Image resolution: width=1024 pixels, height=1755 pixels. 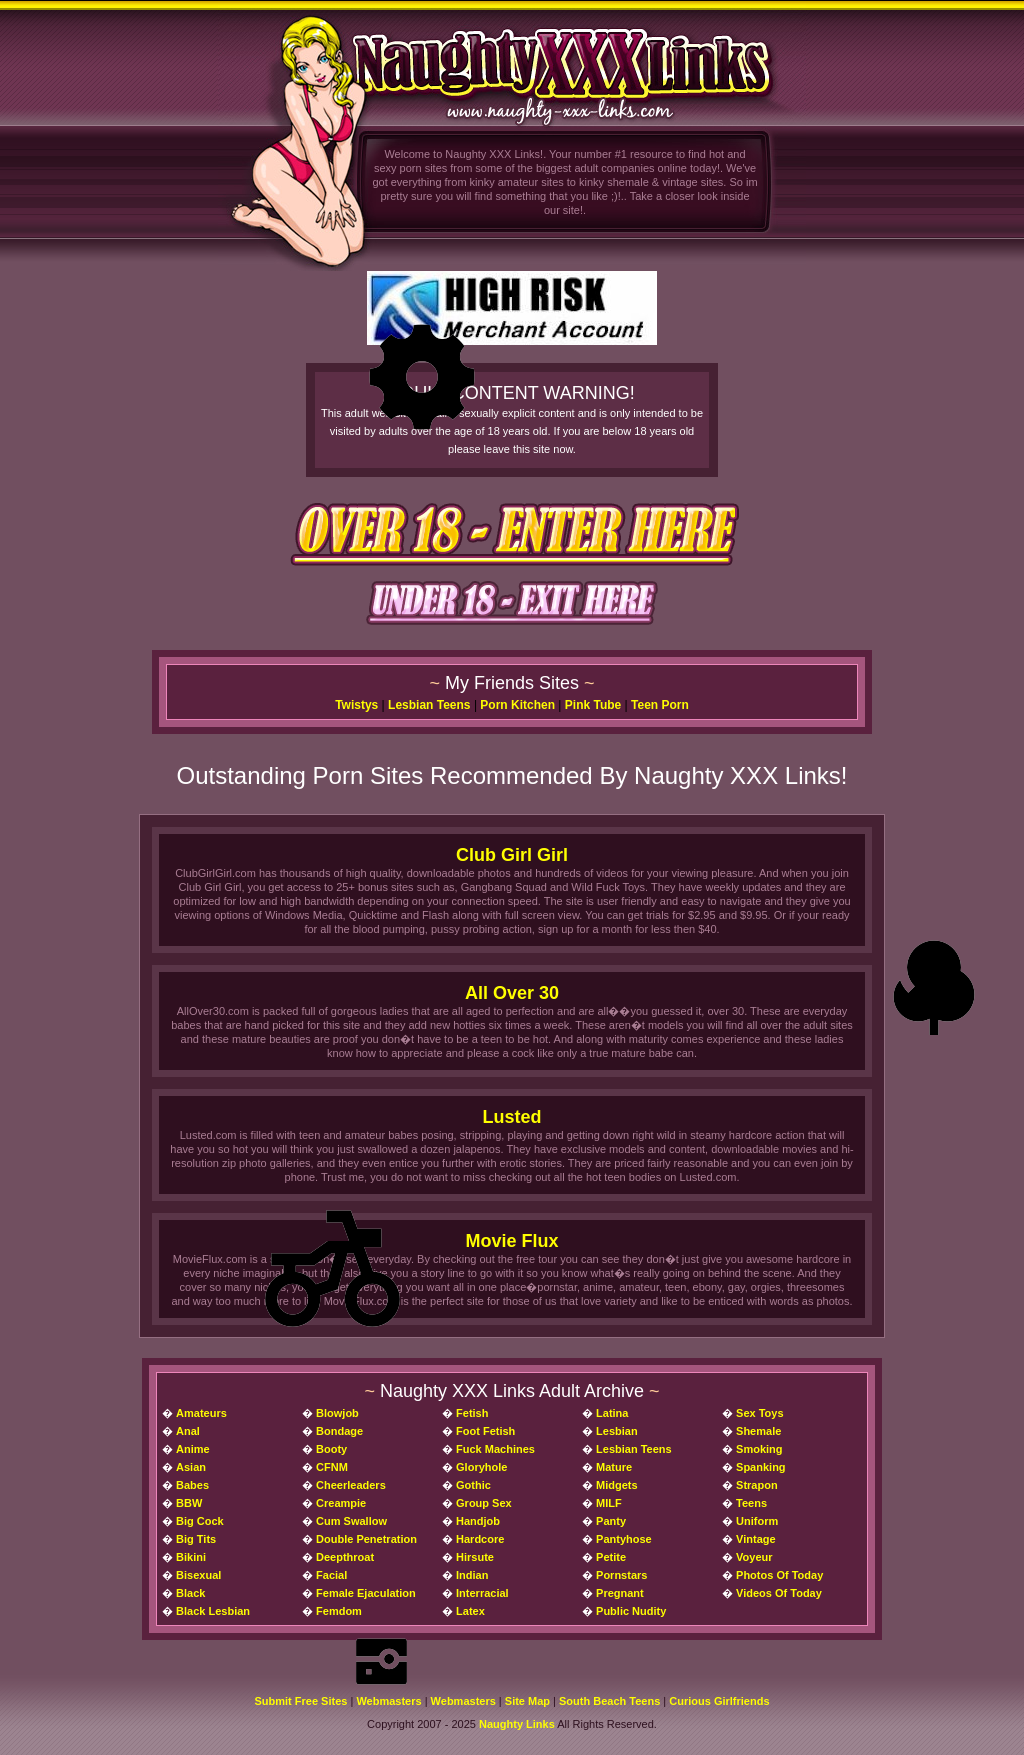 I want to click on connect to a projector or external display, so click(x=381, y=1661).